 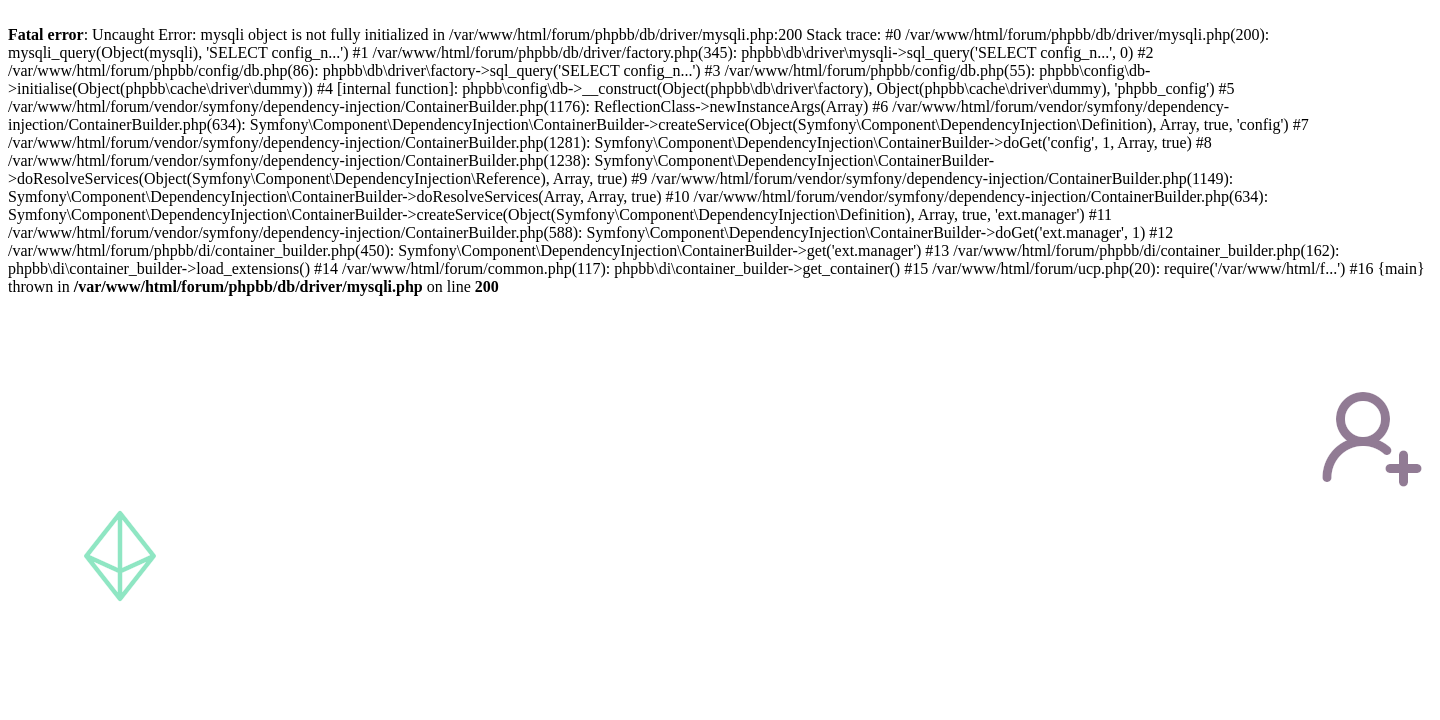 What do you see at coordinates (1372, 437) in the screenshot?
I see `add a new contact or friend` at bounding box center [1372, 437].